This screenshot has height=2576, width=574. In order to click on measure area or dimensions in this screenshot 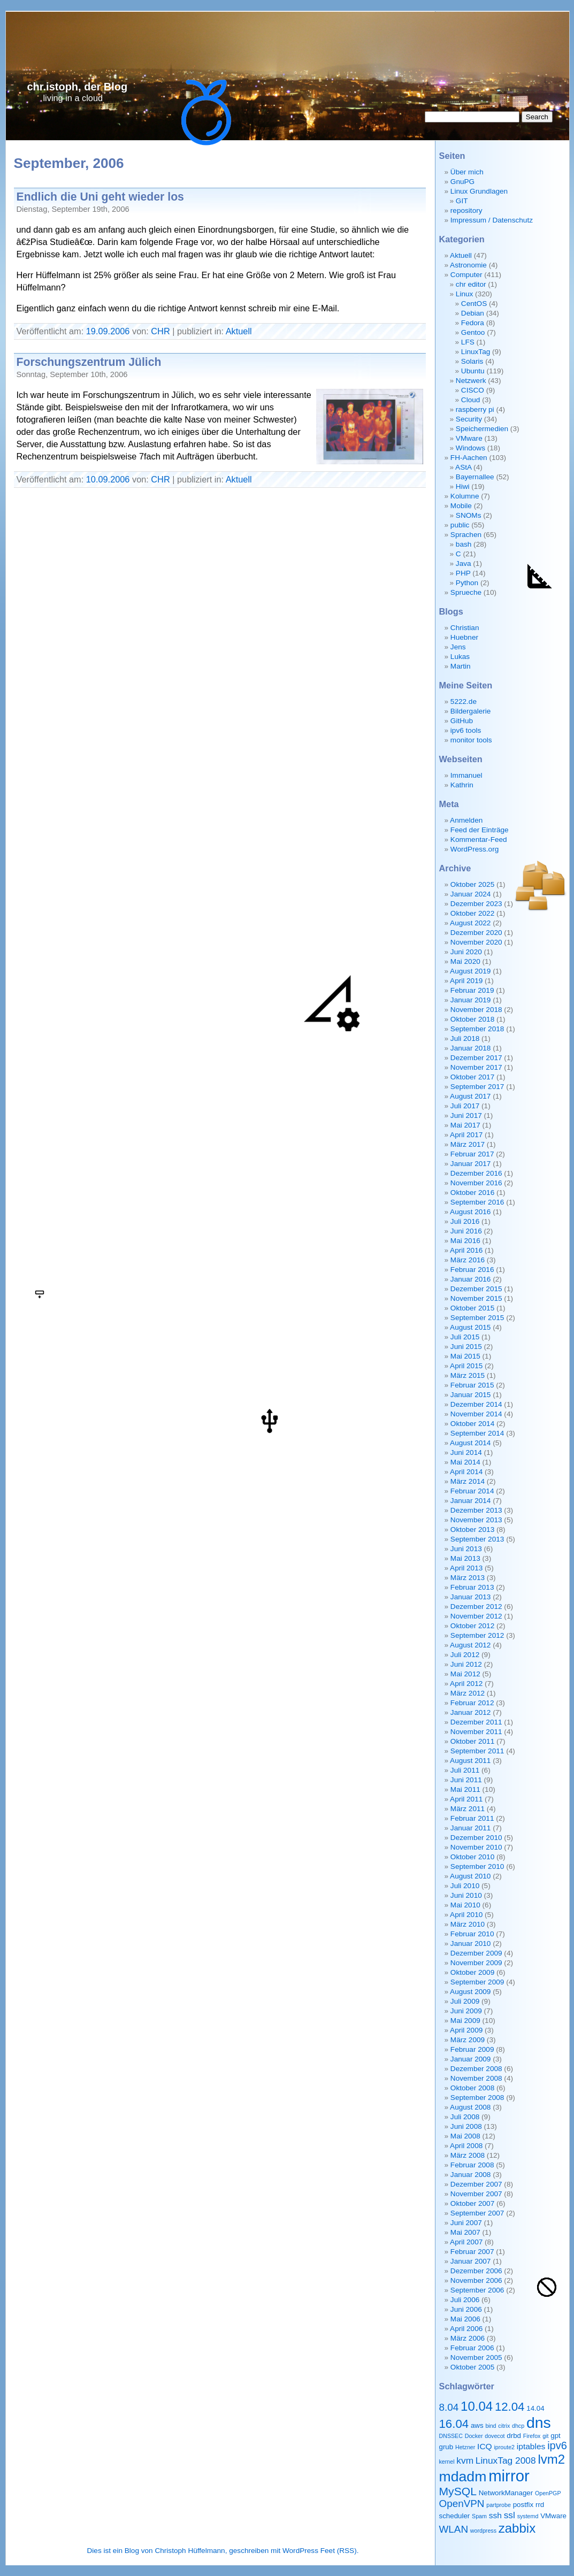, I will do `click(540, 576)`.